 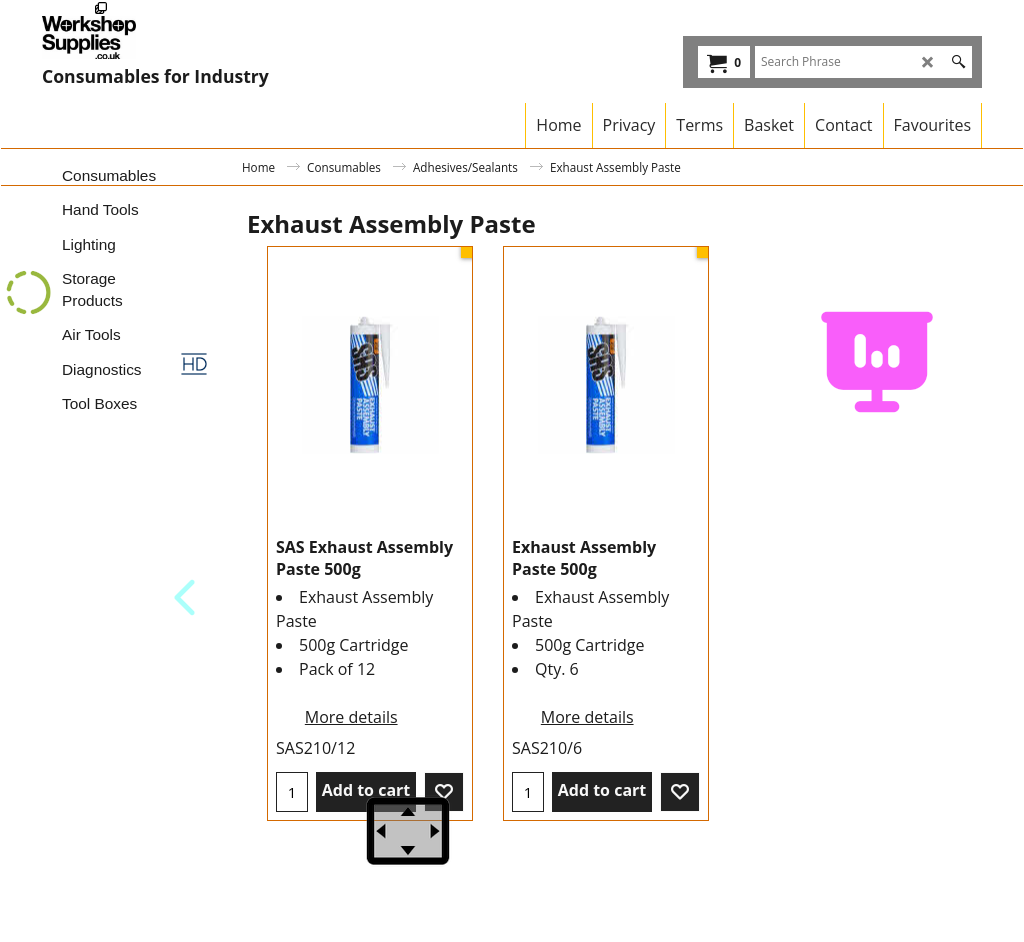 What do you see at coordinates (194, 364) in the screenshot?
I see `indicates high-definition video quality` at bounding box center [194, 364].